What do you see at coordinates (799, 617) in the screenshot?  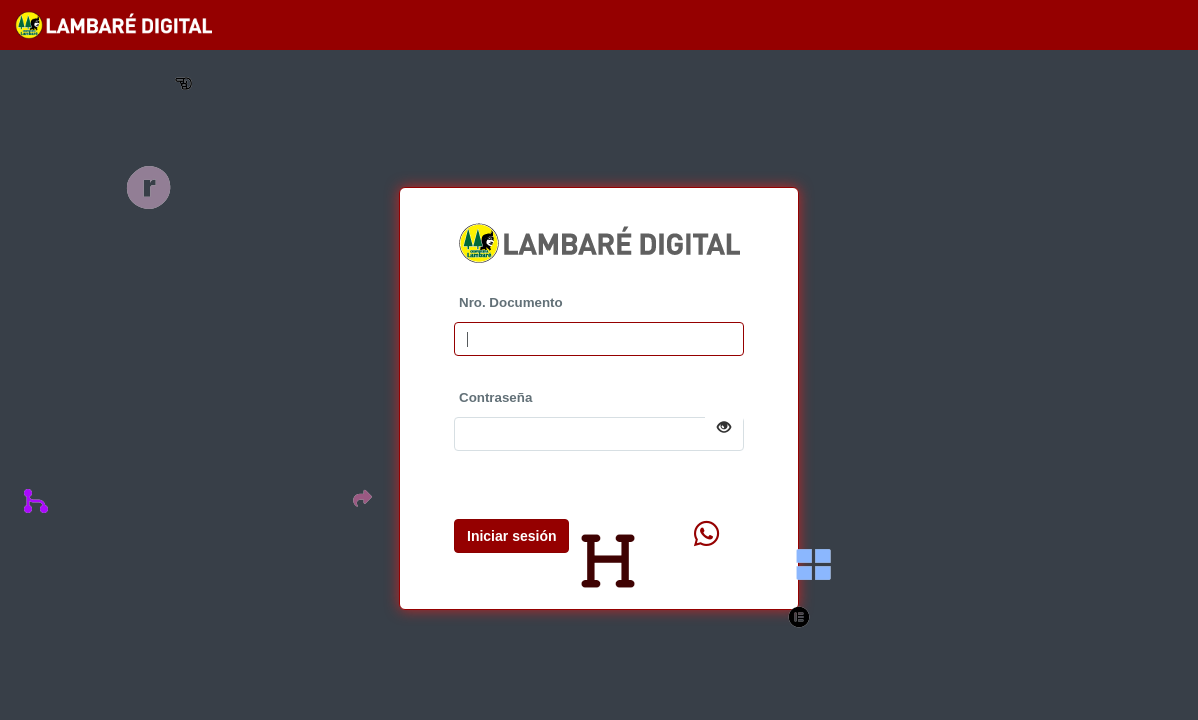 I see `elementor website builder logo` at bounding box center [799, 617].